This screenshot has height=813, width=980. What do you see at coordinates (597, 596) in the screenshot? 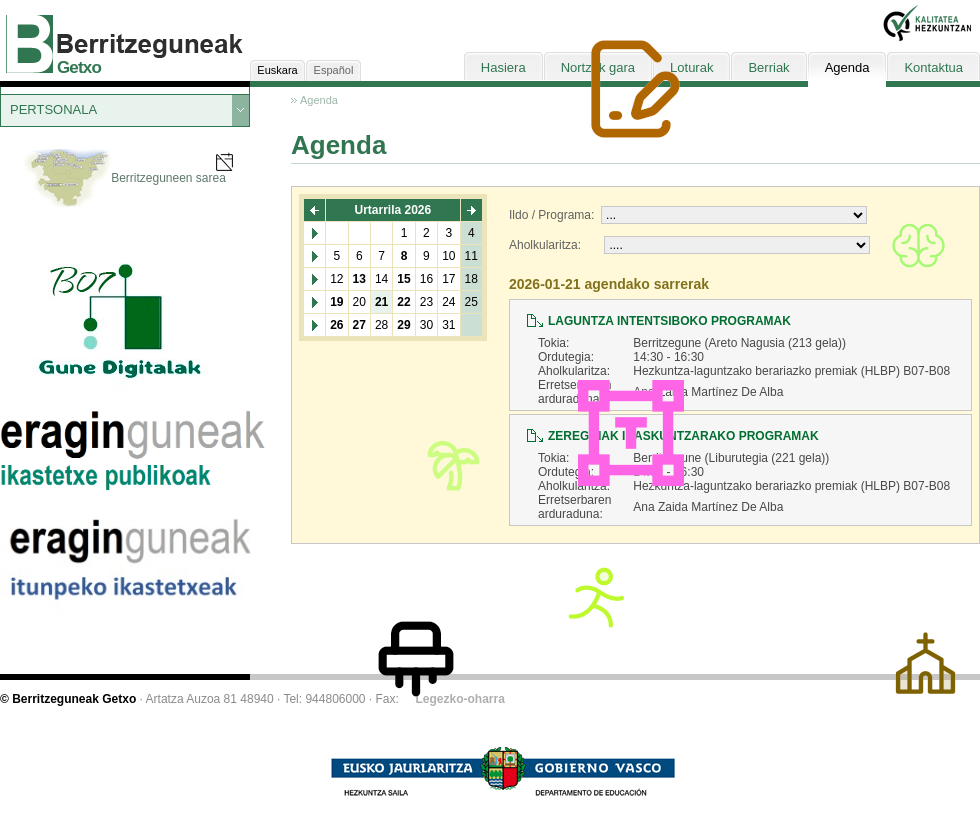
I see `start a running or fitness activity` at bounding box center [597, 596].